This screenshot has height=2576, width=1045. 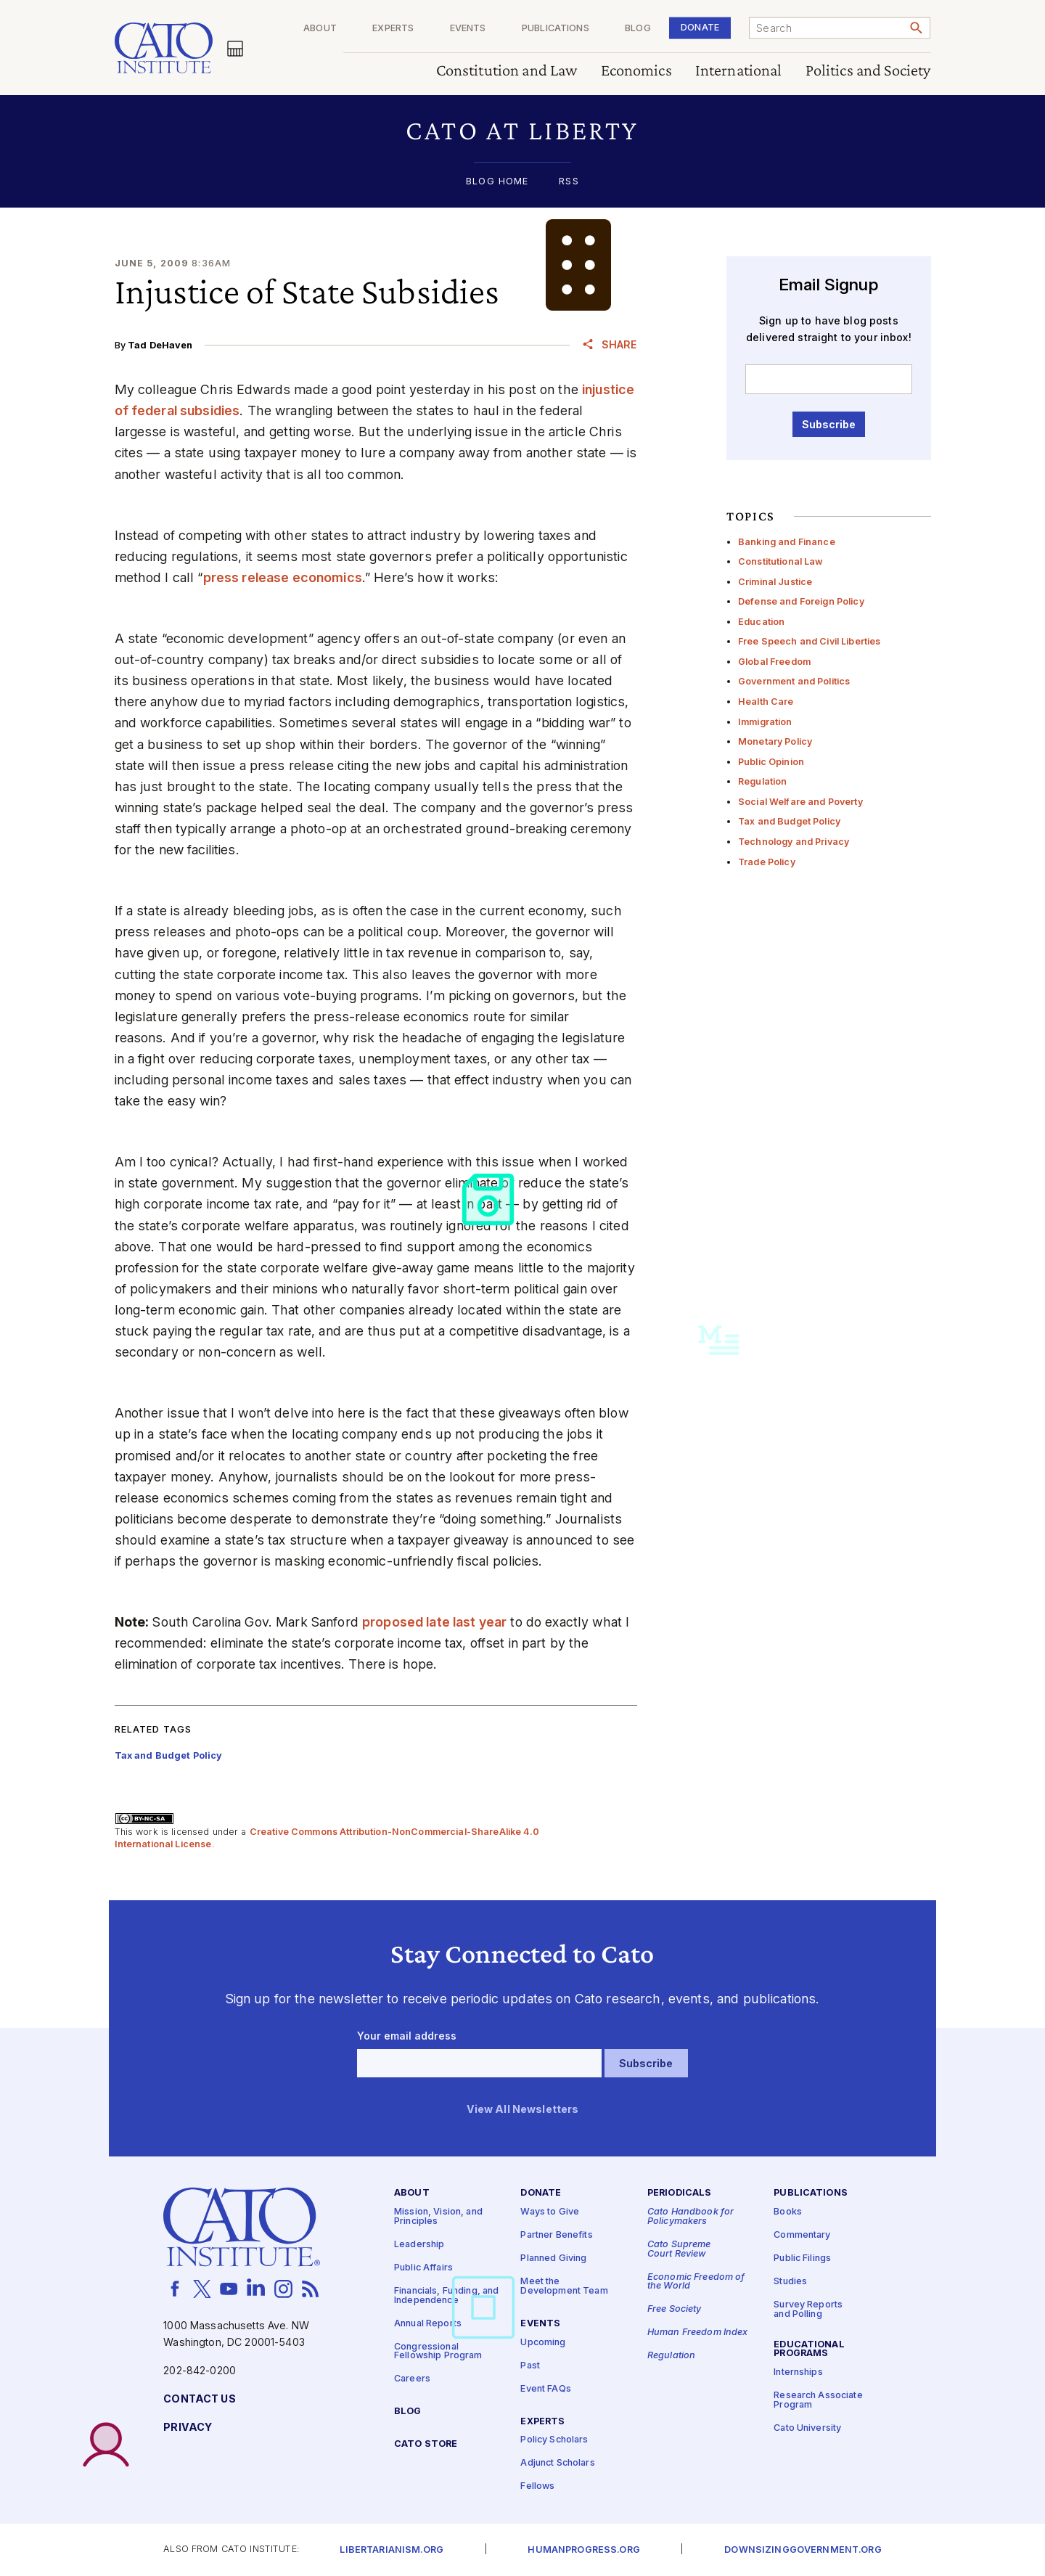 What do you see at coordinates (718, 1340) in the screenshot?
I see `read article on medium` at bounding box center [718, 1340].